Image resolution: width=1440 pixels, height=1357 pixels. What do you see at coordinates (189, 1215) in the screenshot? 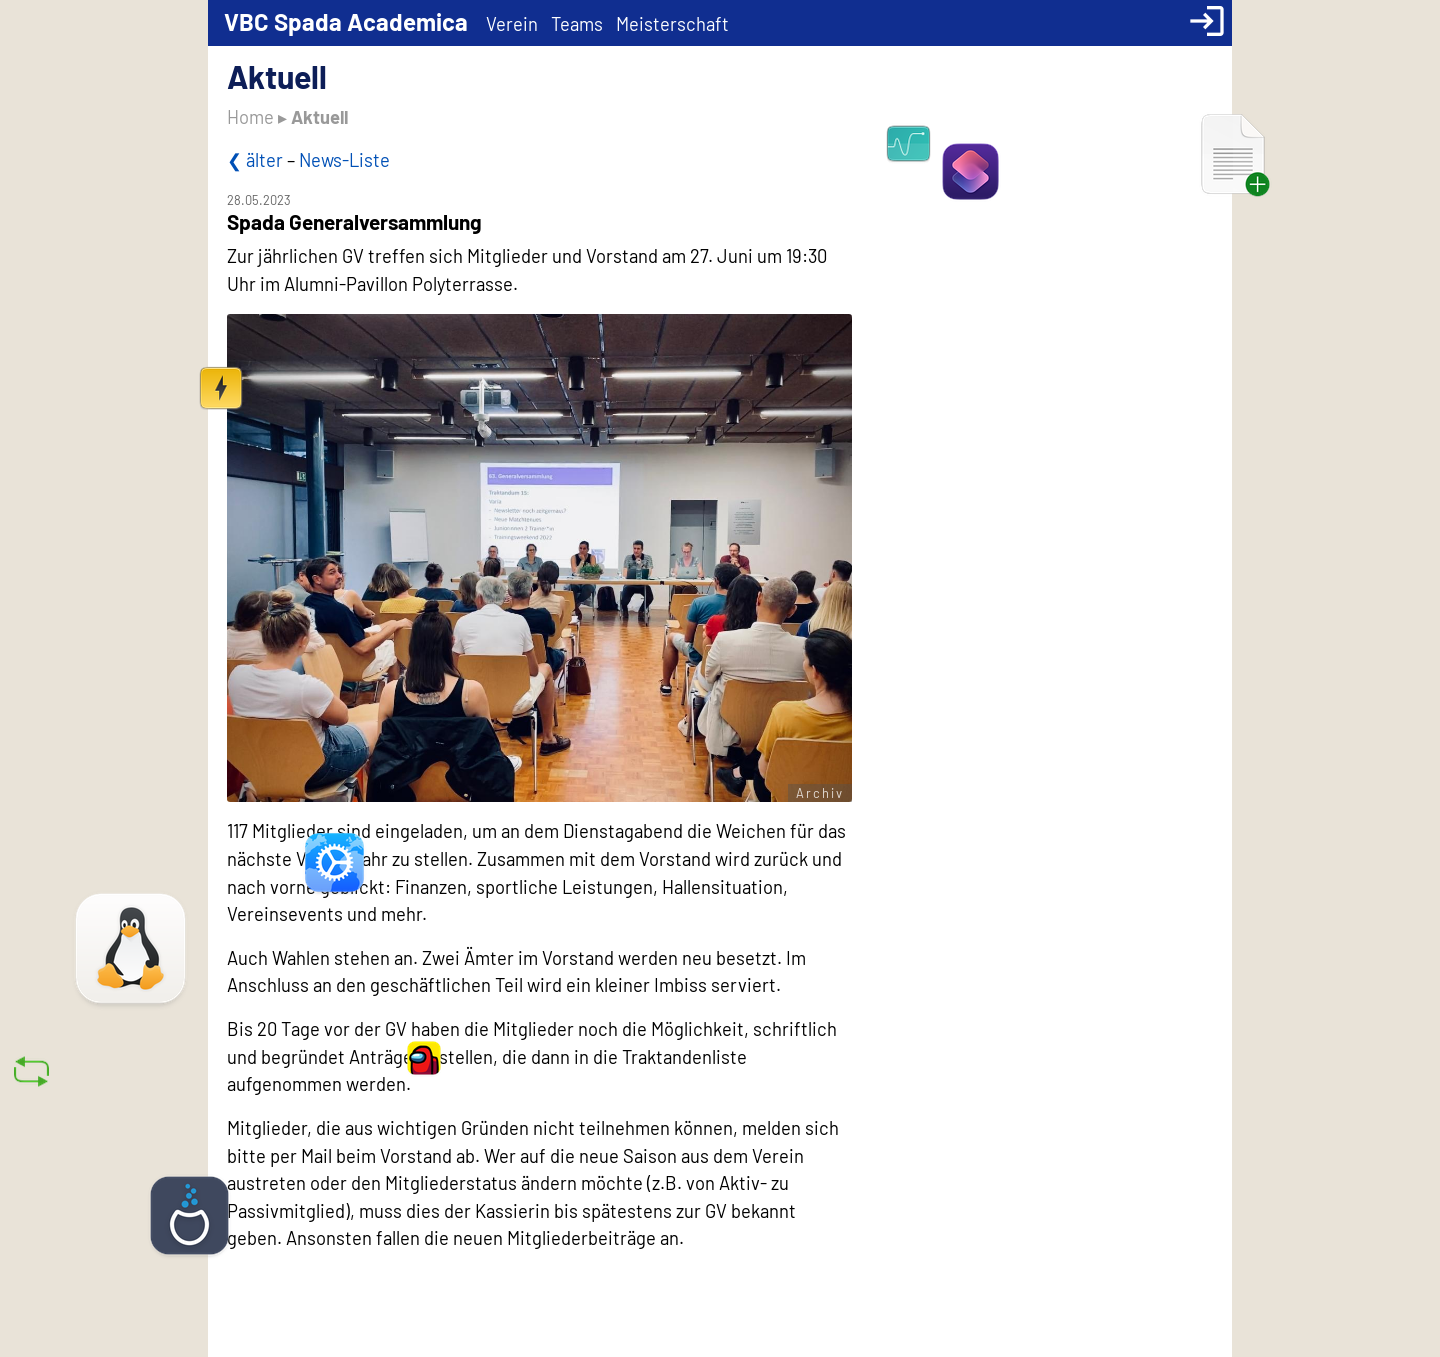
I see `open mageia linux distribution app` at bounding box center [189, 1215].